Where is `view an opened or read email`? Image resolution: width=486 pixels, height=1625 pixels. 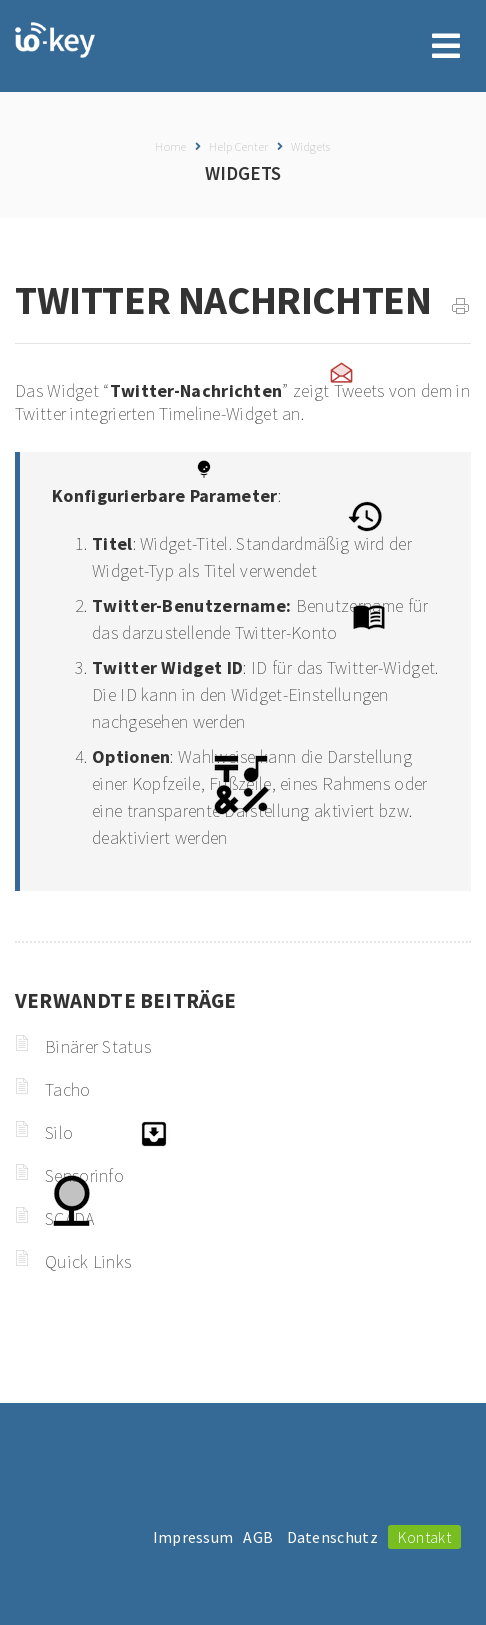 view an opened or read email is located at coordinates (341, 373).